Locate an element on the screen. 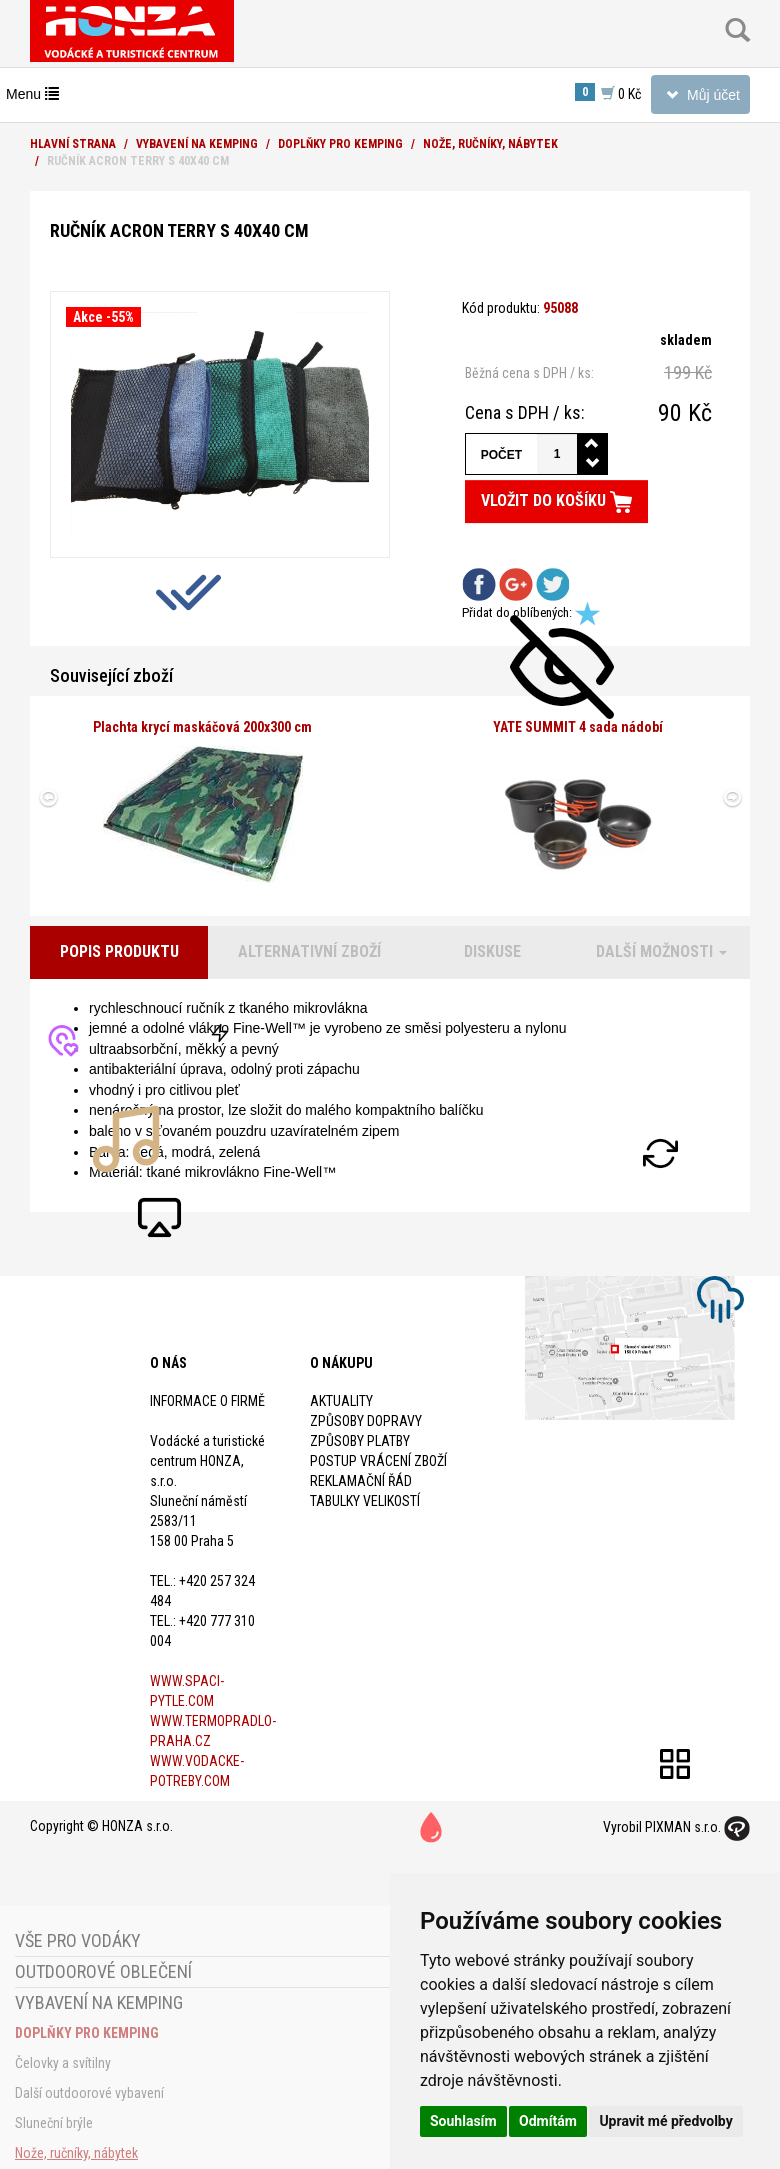 The image size is (780, 2169). indicates rainy weather conditions is located at coordinates (720, 1299).